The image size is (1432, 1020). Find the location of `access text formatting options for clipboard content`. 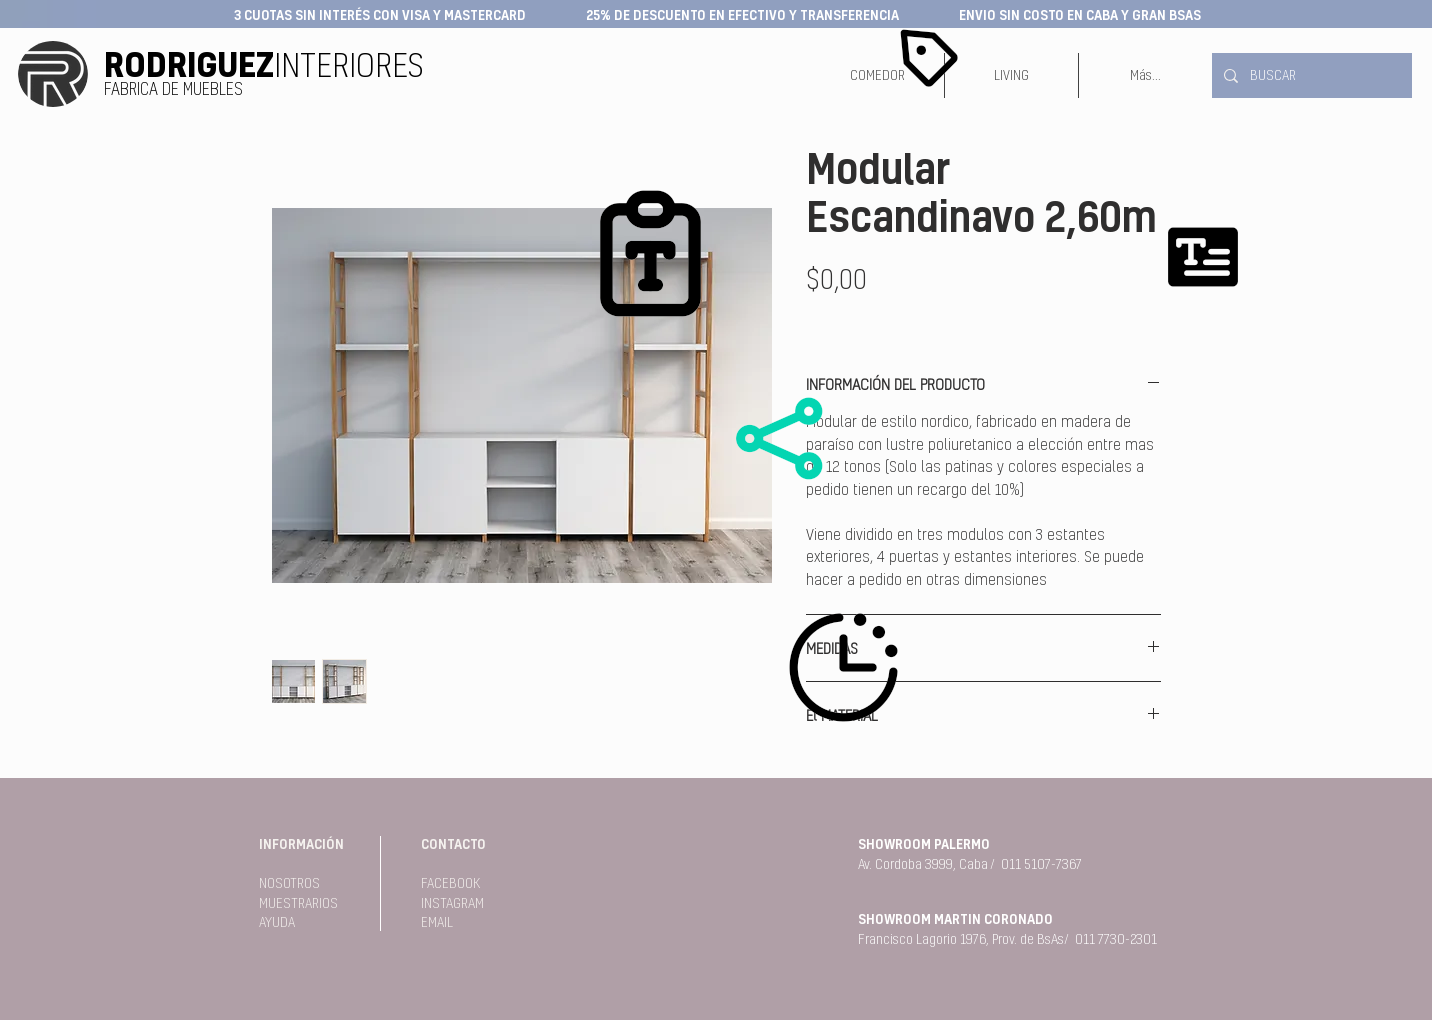

access text formatting options for clipboard content is located at coordinates (650, 253).